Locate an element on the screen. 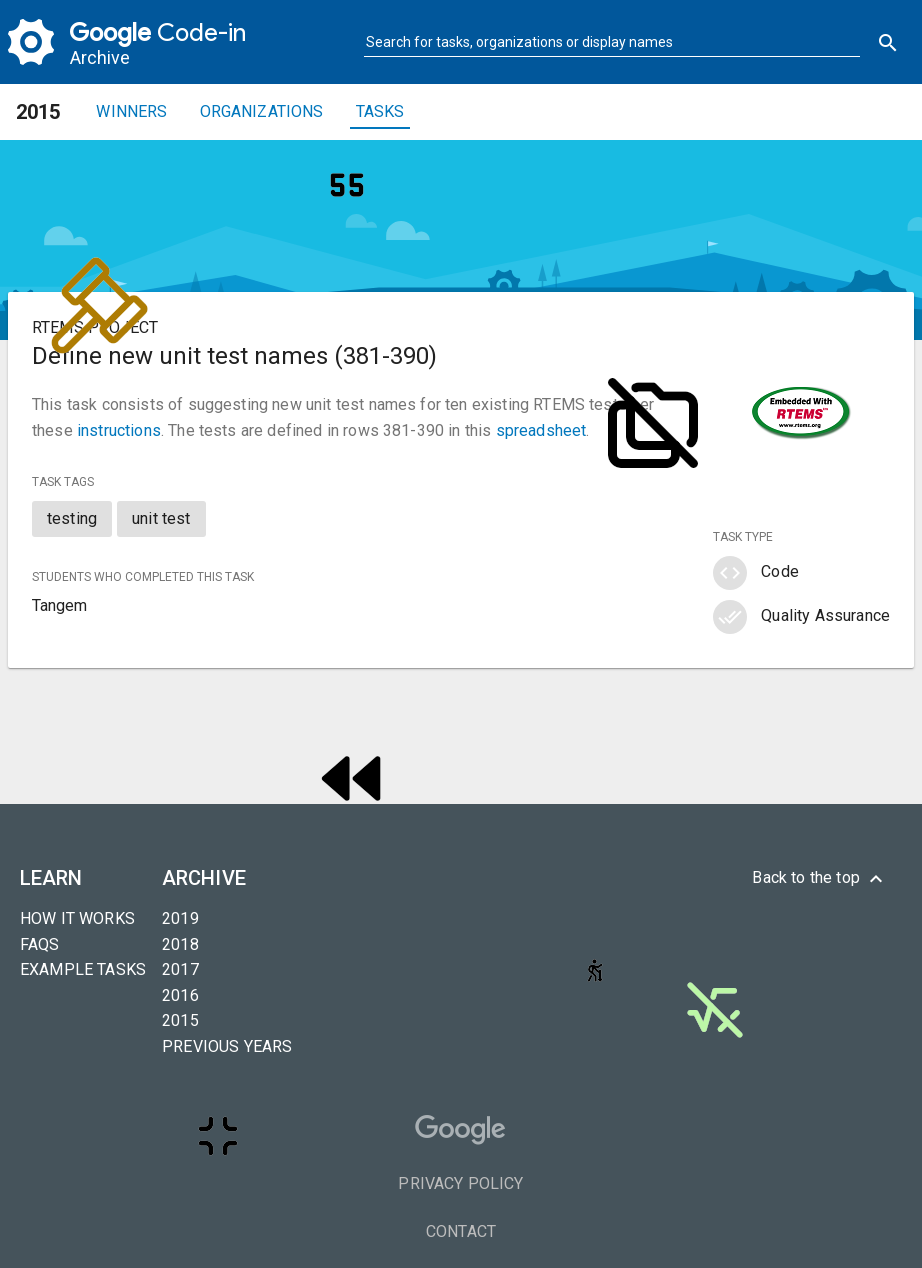 The image size is (922, 1268). minimize or collapse the current window is located at coordinates (218, 1136).